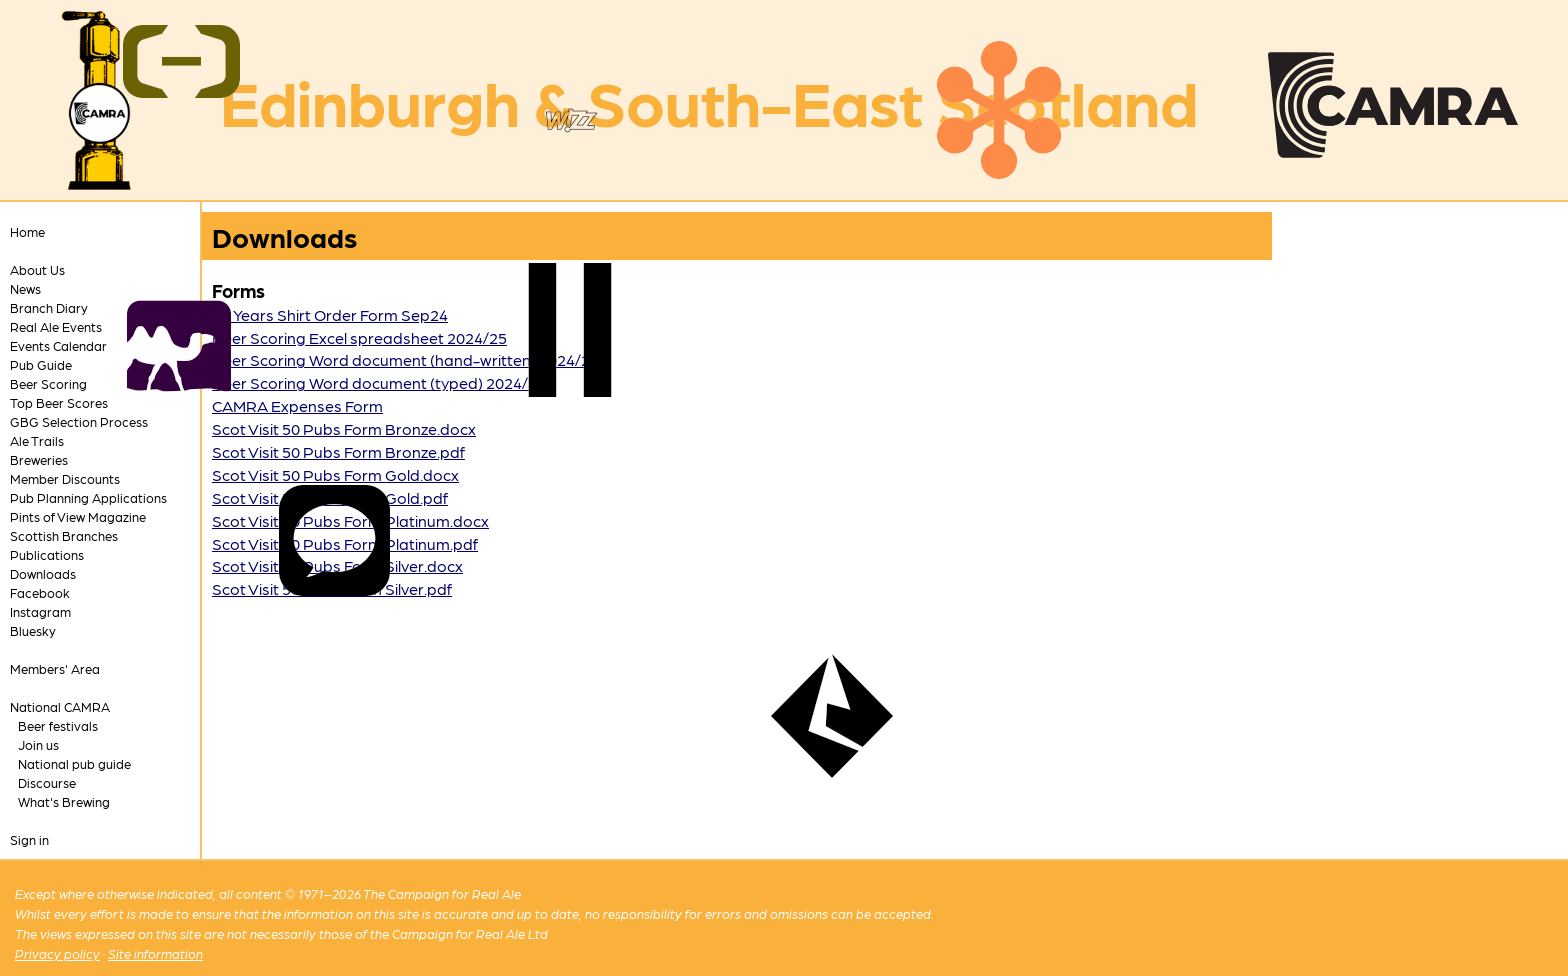 This screenshot has width=1568, height=976. I want to click on Alibaba Cloud service or product, so click(181, 61).